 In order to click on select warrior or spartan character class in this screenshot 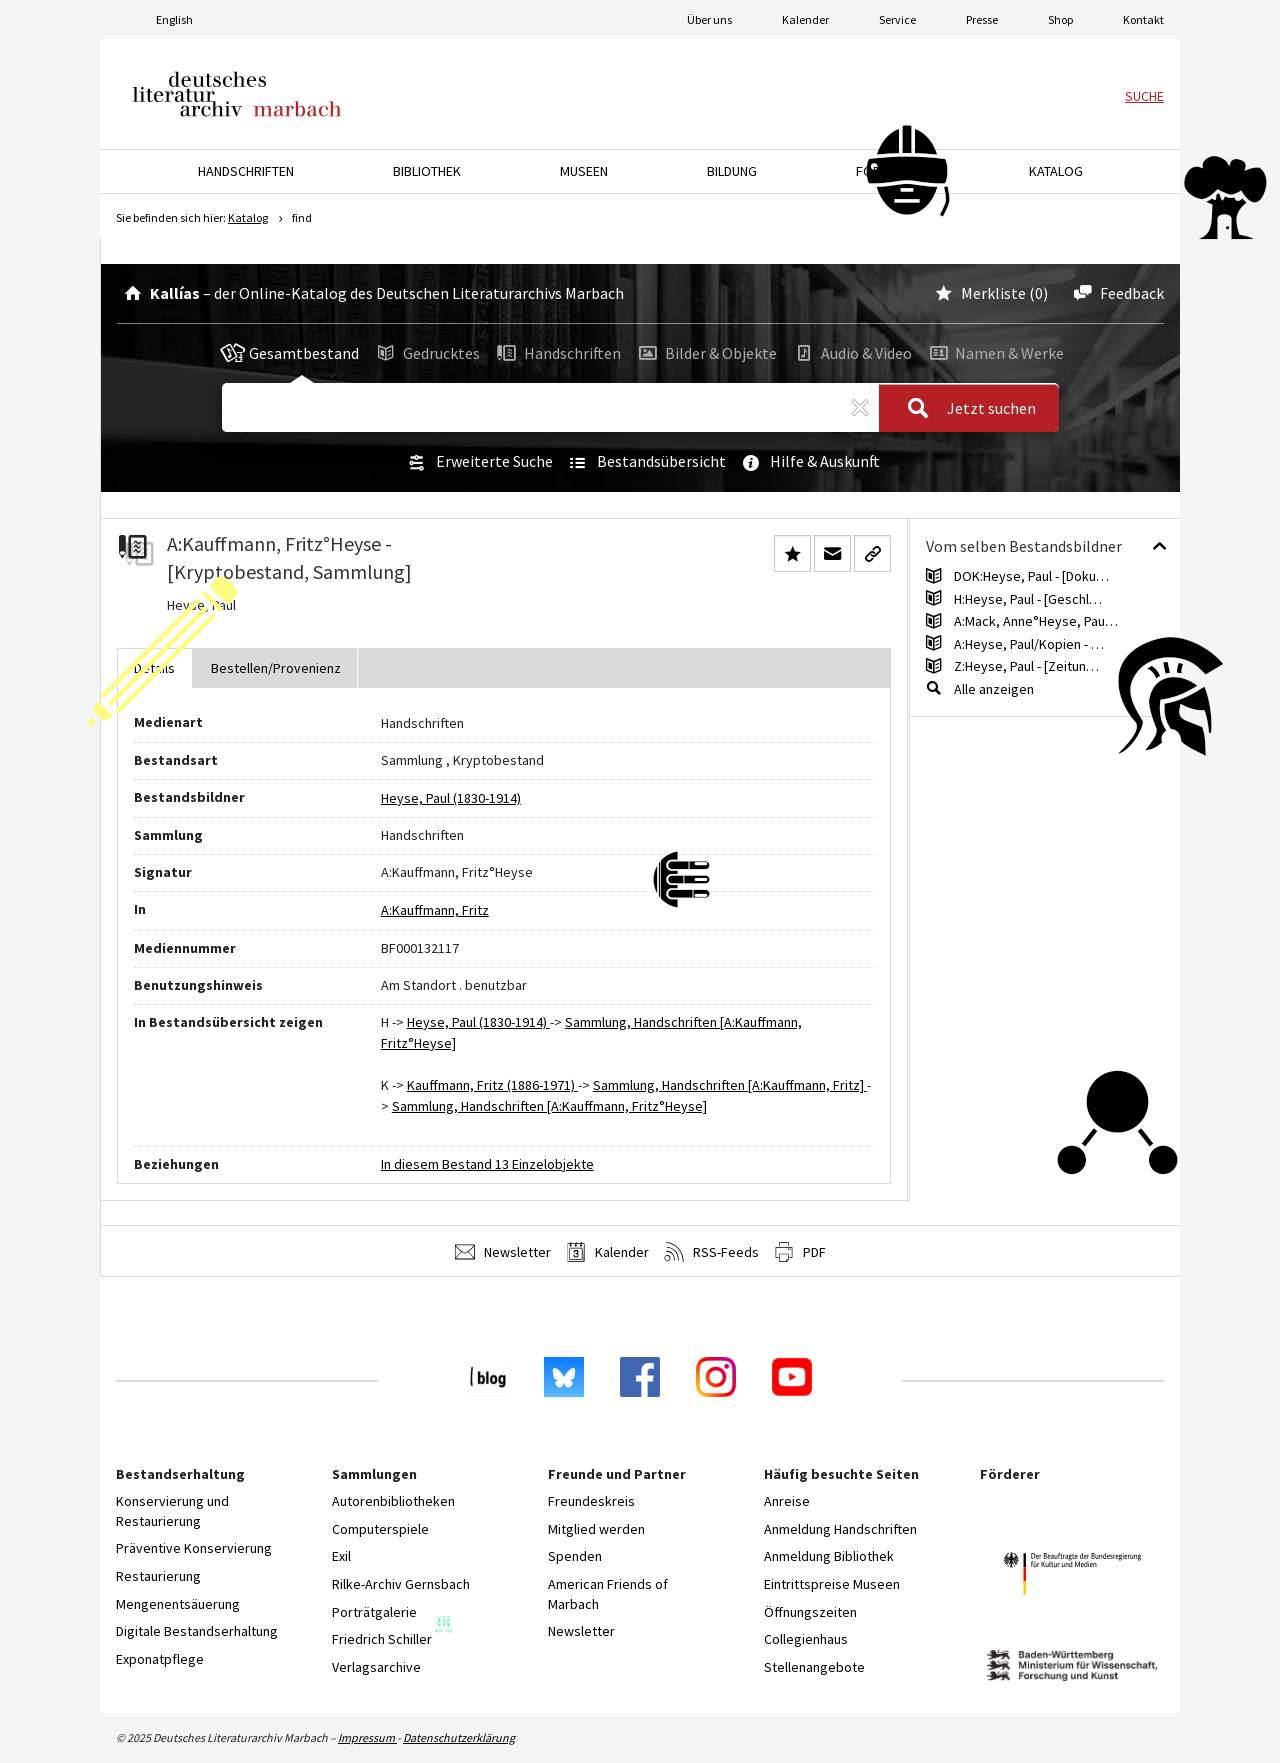, I will do `click(1170, 696)`.